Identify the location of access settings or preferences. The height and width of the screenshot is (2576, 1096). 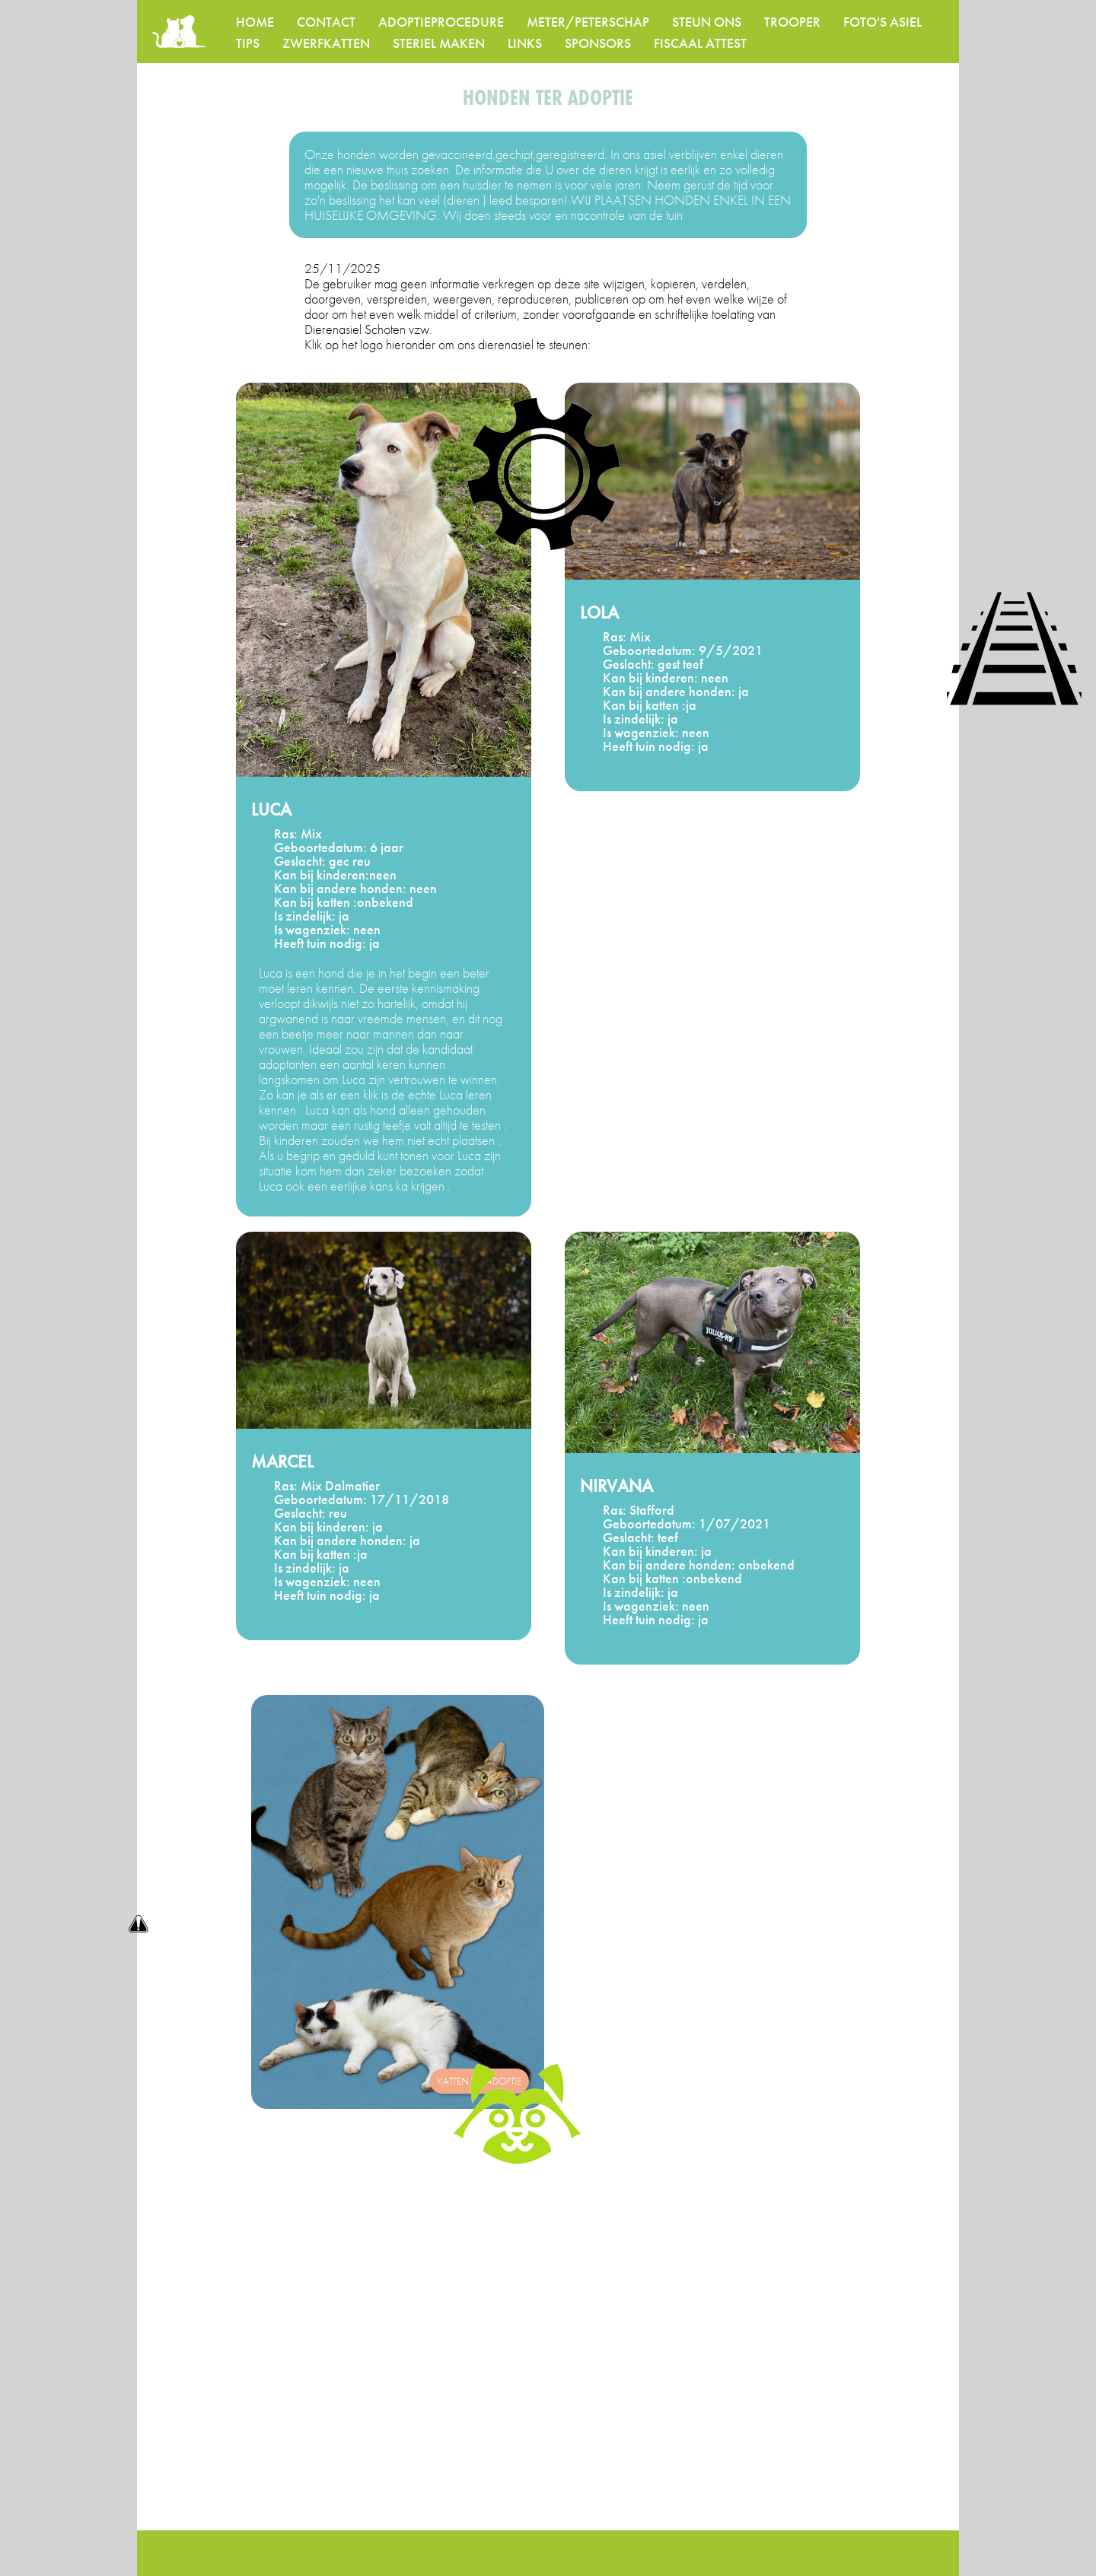
(543, 473).